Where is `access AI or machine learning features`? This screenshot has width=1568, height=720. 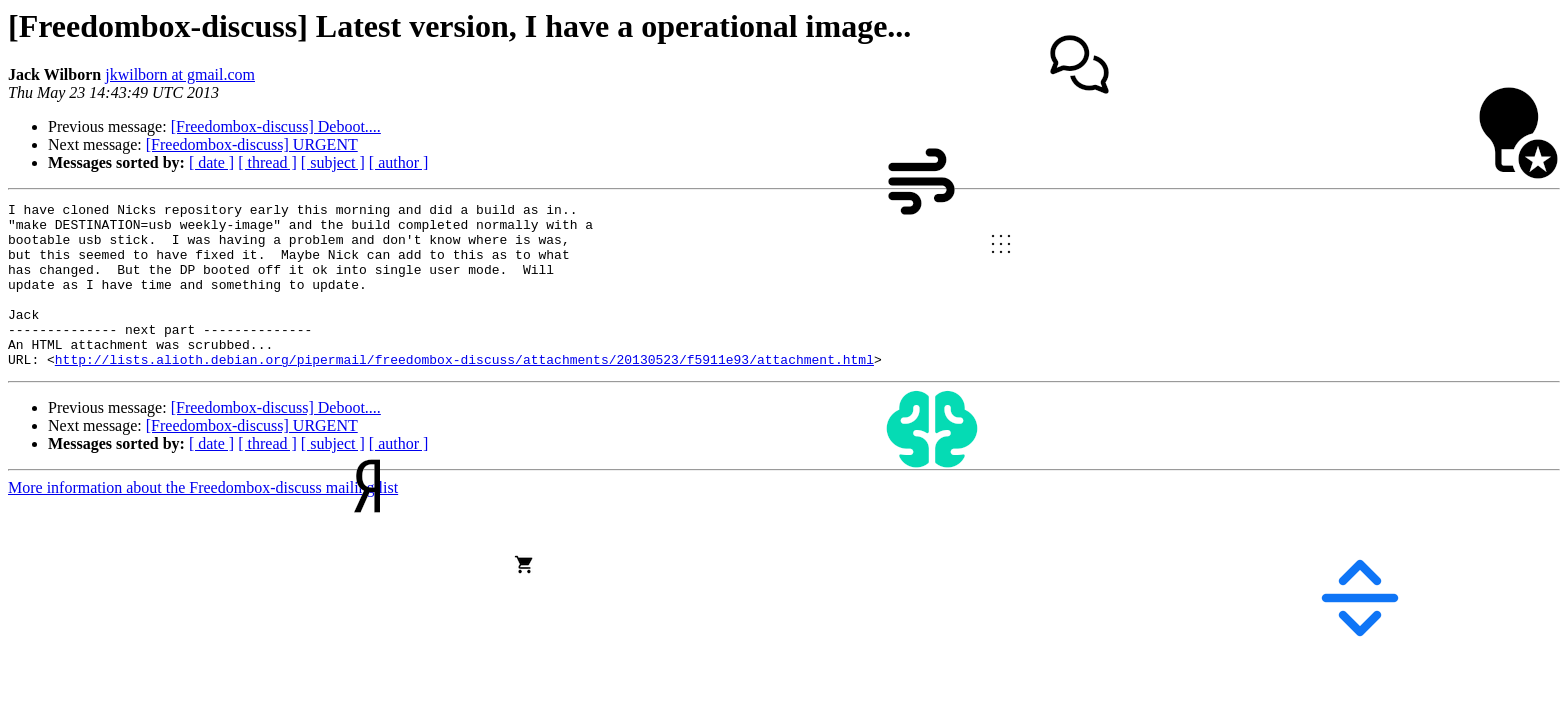
access AI or machine learning features is located at coordinates (932, 430).